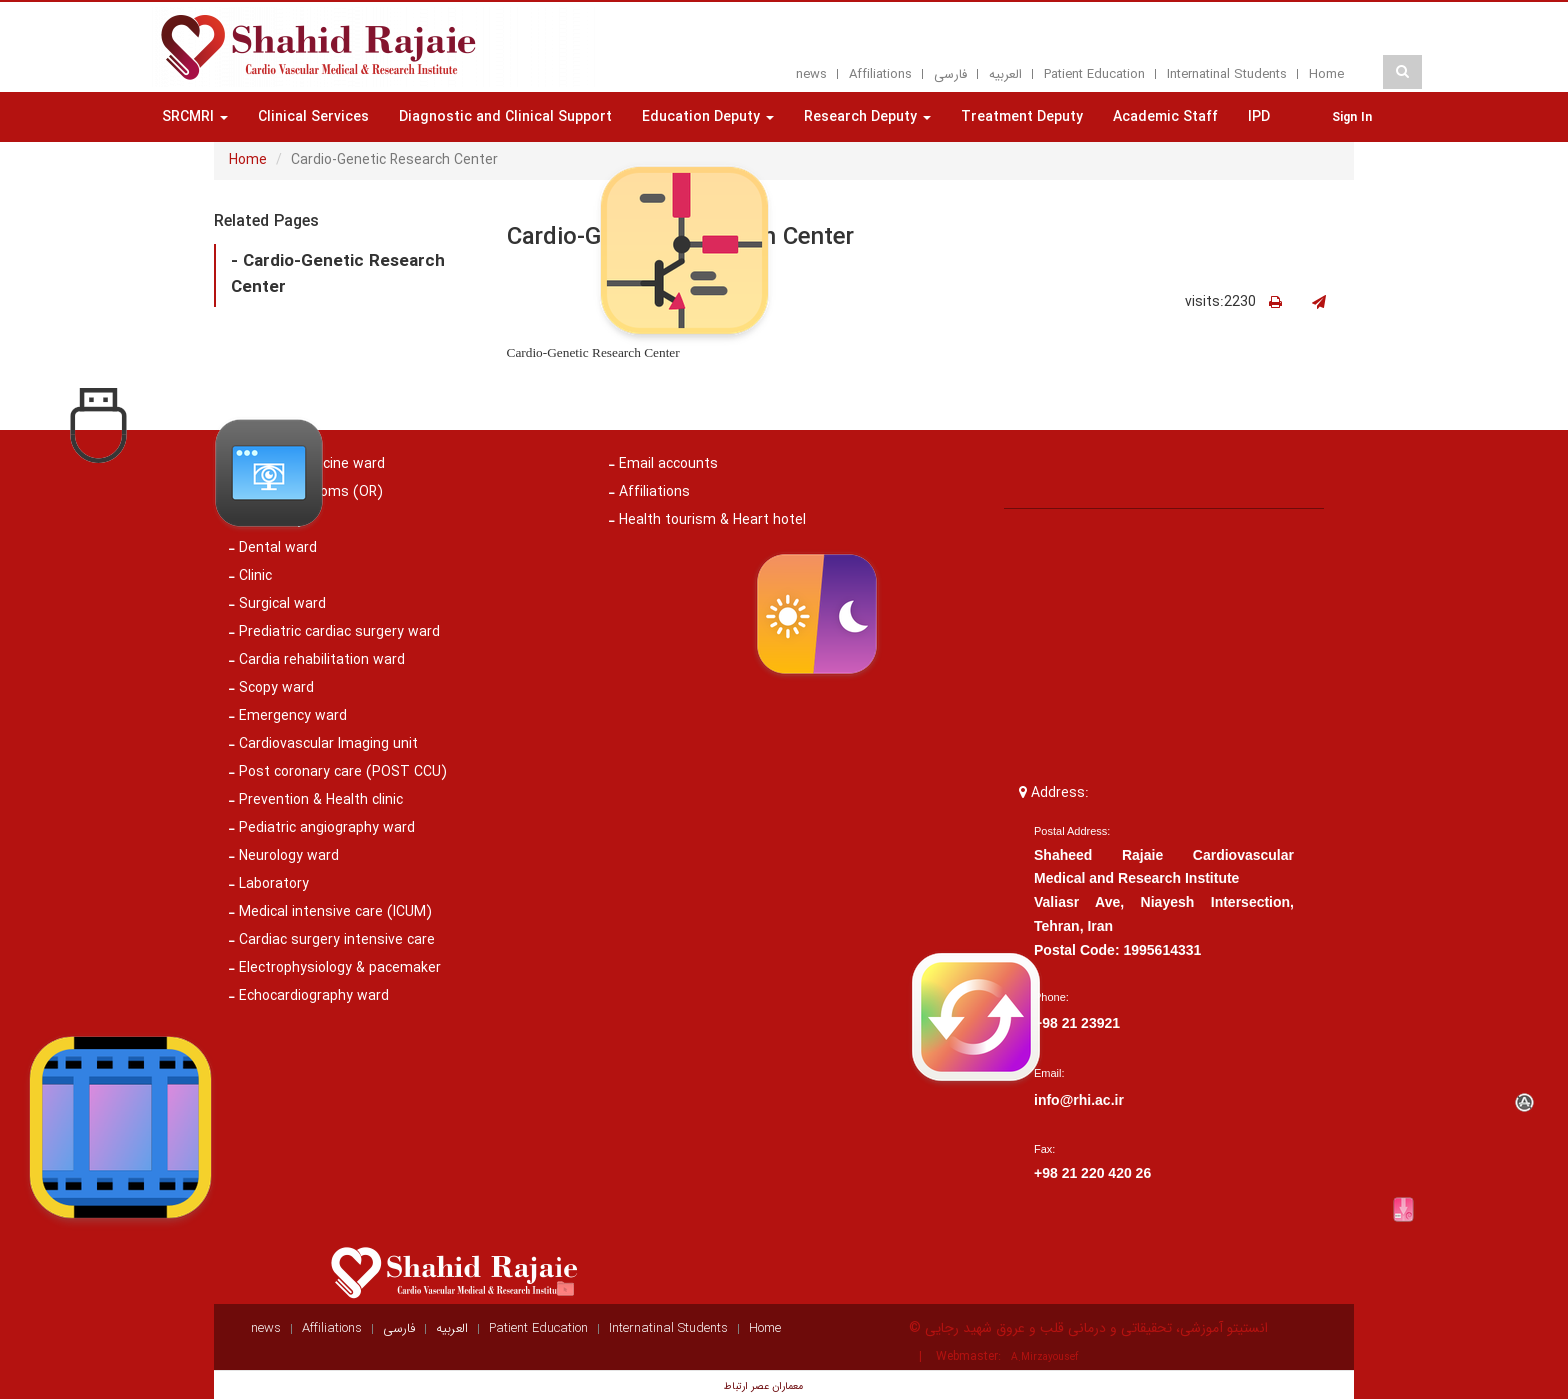 The image size is (1568, 1399). What do you see at coordinates (120, 1127) in the screenshot?
I see `open video trimmer app` at bounding box center [120, 1127].